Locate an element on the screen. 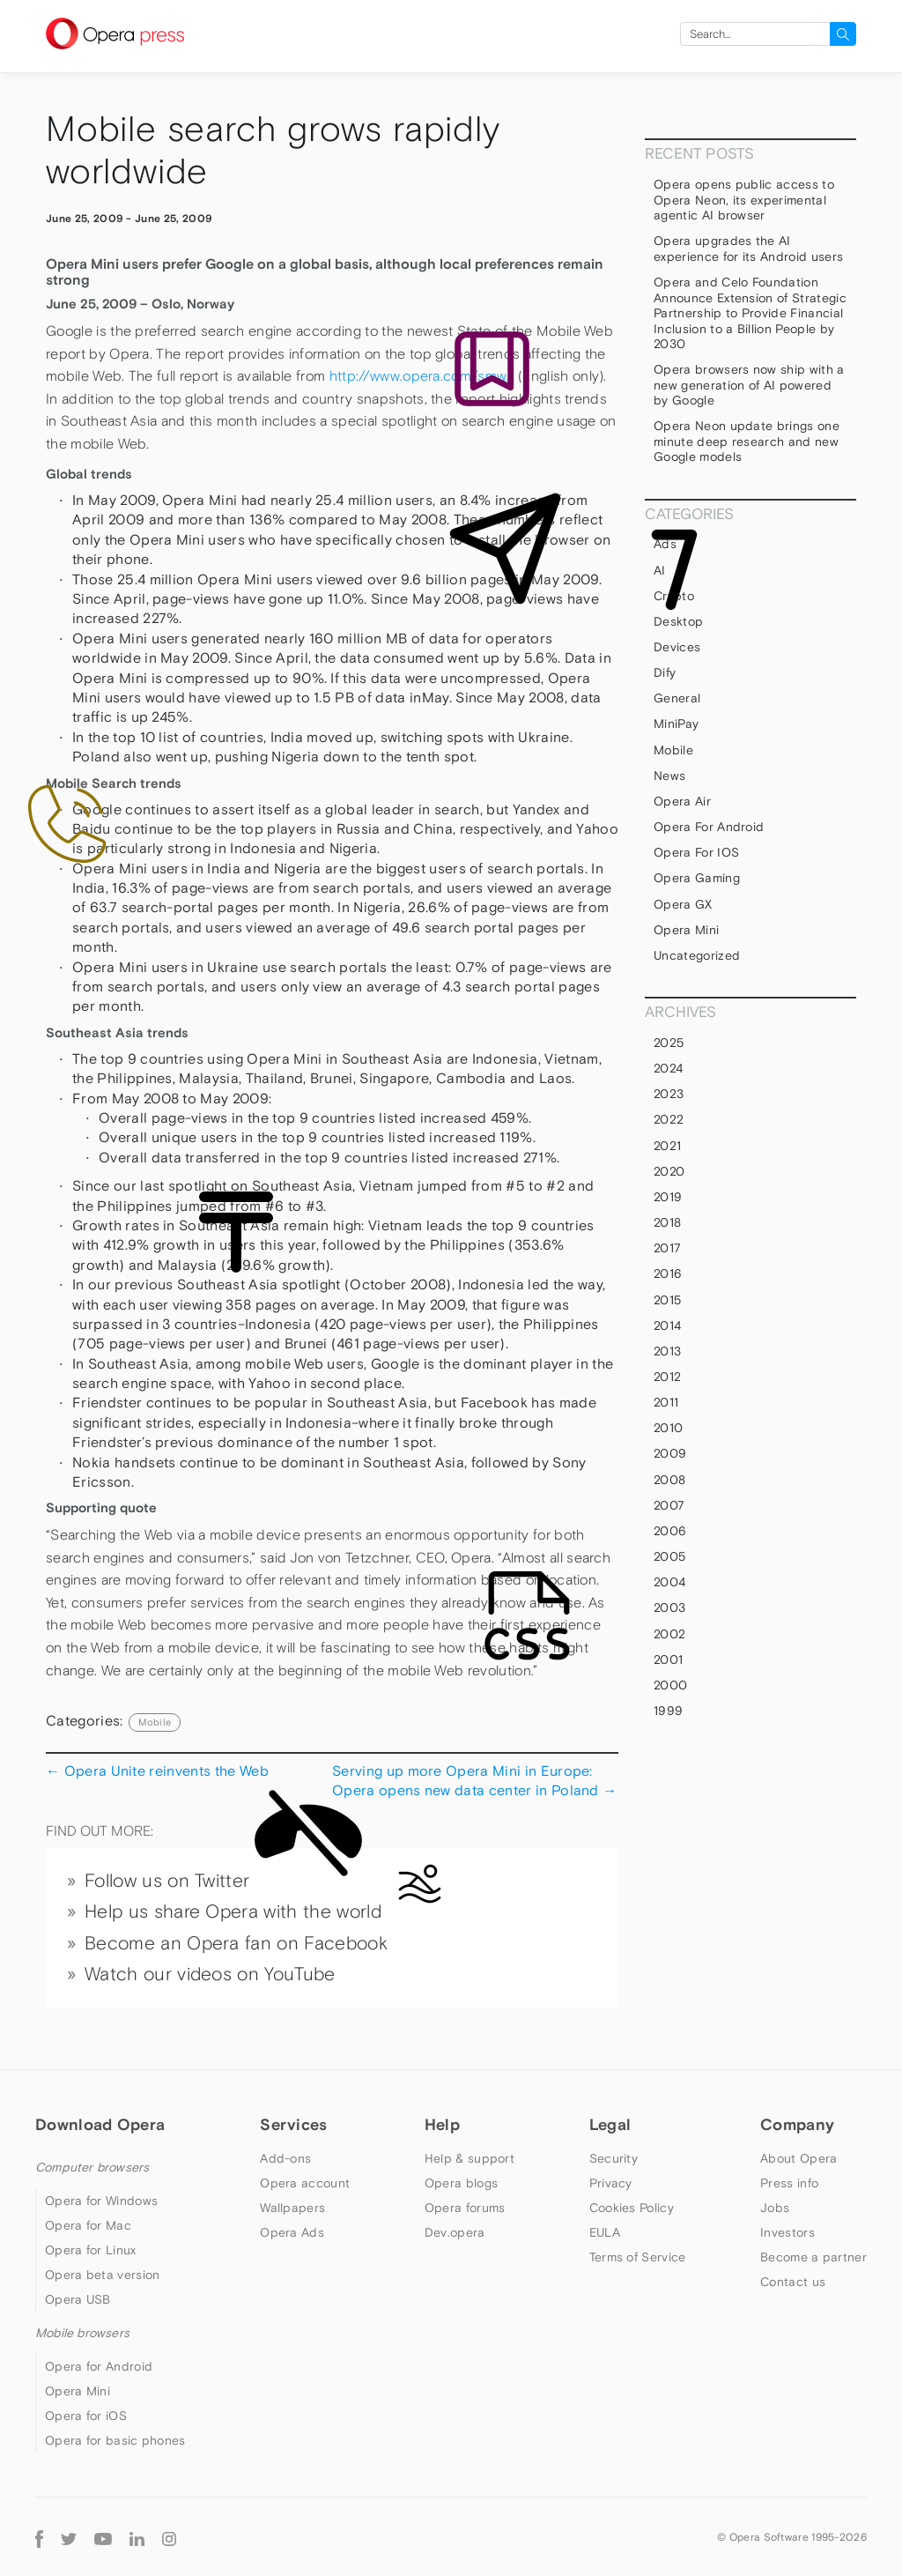 The height and width of the screenshot is (2576, 902). send a message is located at coordinates (505, 548).